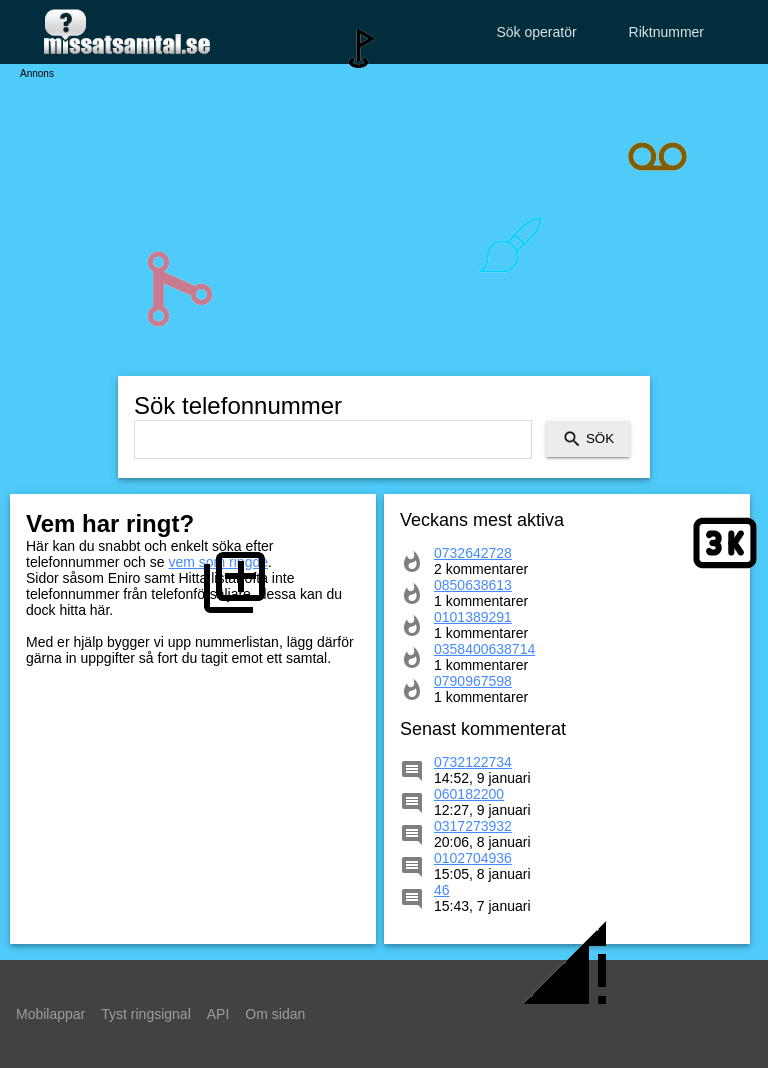  I want to click on merge branches in version control, so click(180, 289).